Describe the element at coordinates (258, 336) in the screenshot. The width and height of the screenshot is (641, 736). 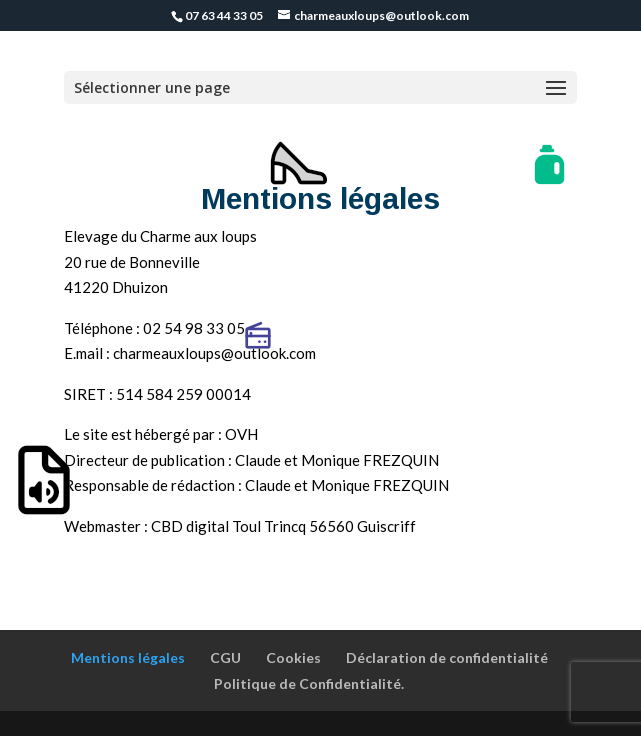
I see `open radio or audio streaming app` at that location.